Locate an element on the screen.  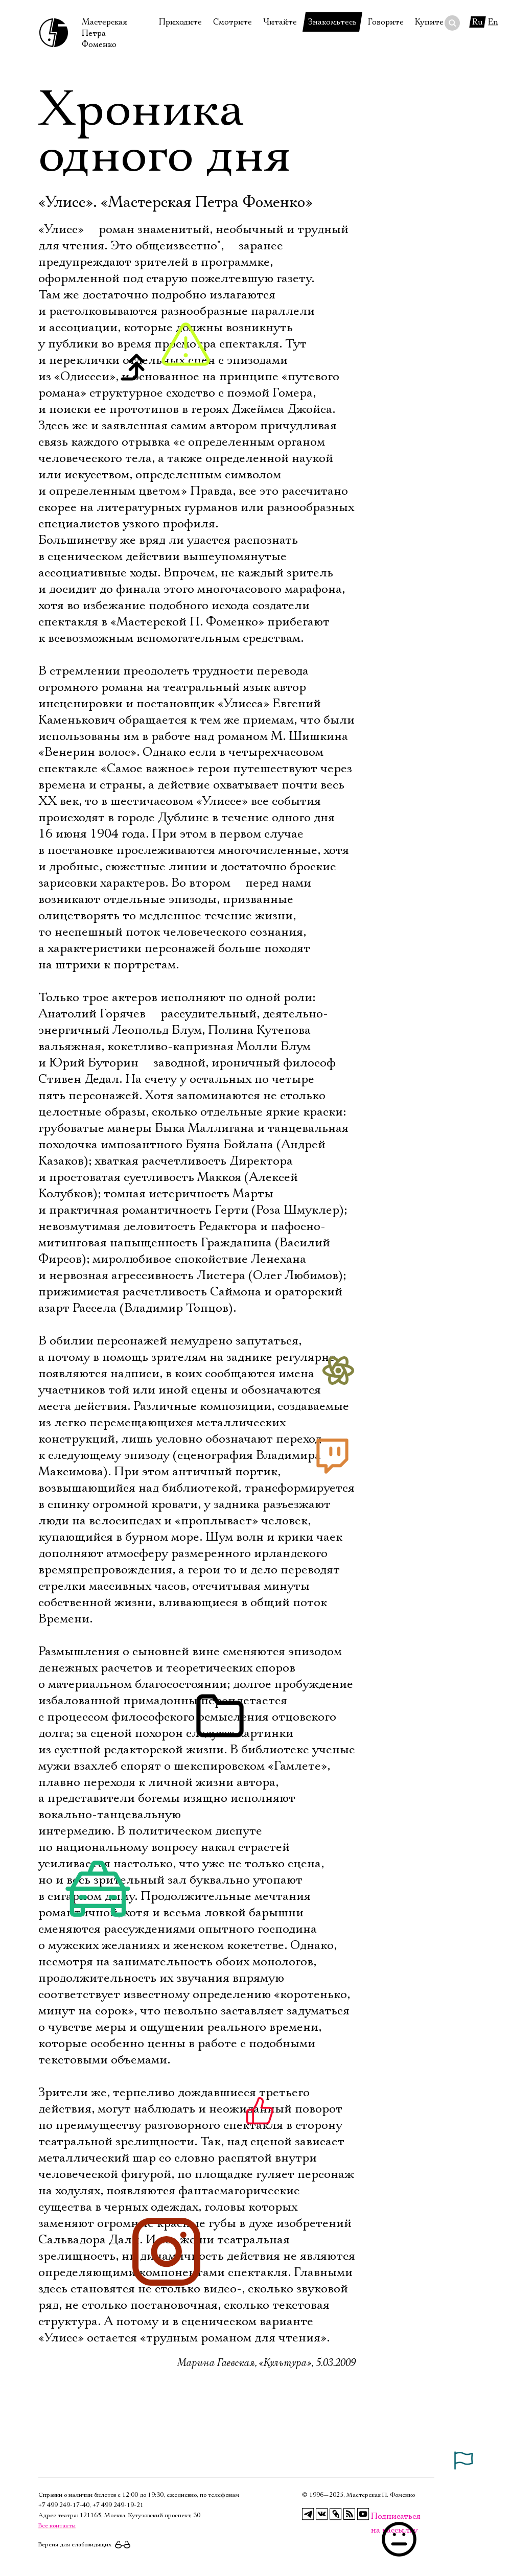
flag or report content is located at coordinates (463, 2461).